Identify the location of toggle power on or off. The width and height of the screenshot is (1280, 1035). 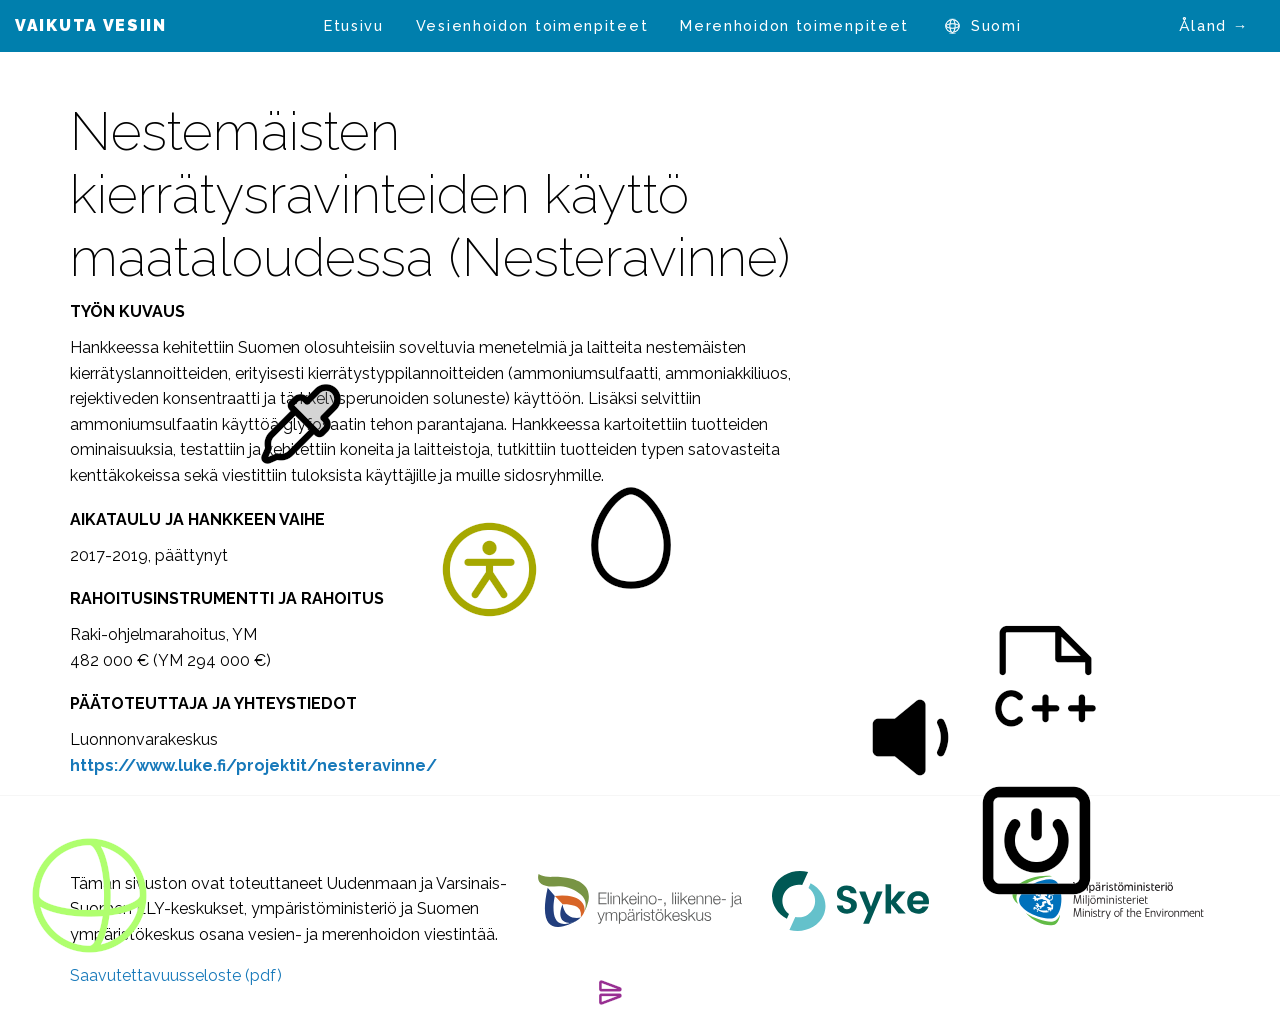
(1036, 840).